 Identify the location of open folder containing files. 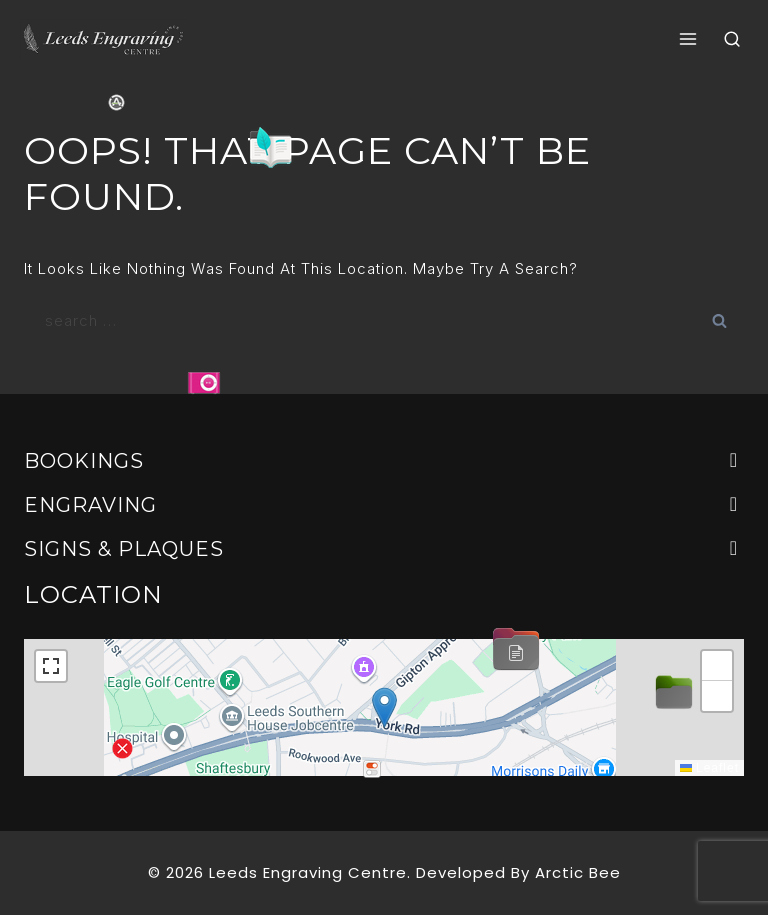
(674, 692).